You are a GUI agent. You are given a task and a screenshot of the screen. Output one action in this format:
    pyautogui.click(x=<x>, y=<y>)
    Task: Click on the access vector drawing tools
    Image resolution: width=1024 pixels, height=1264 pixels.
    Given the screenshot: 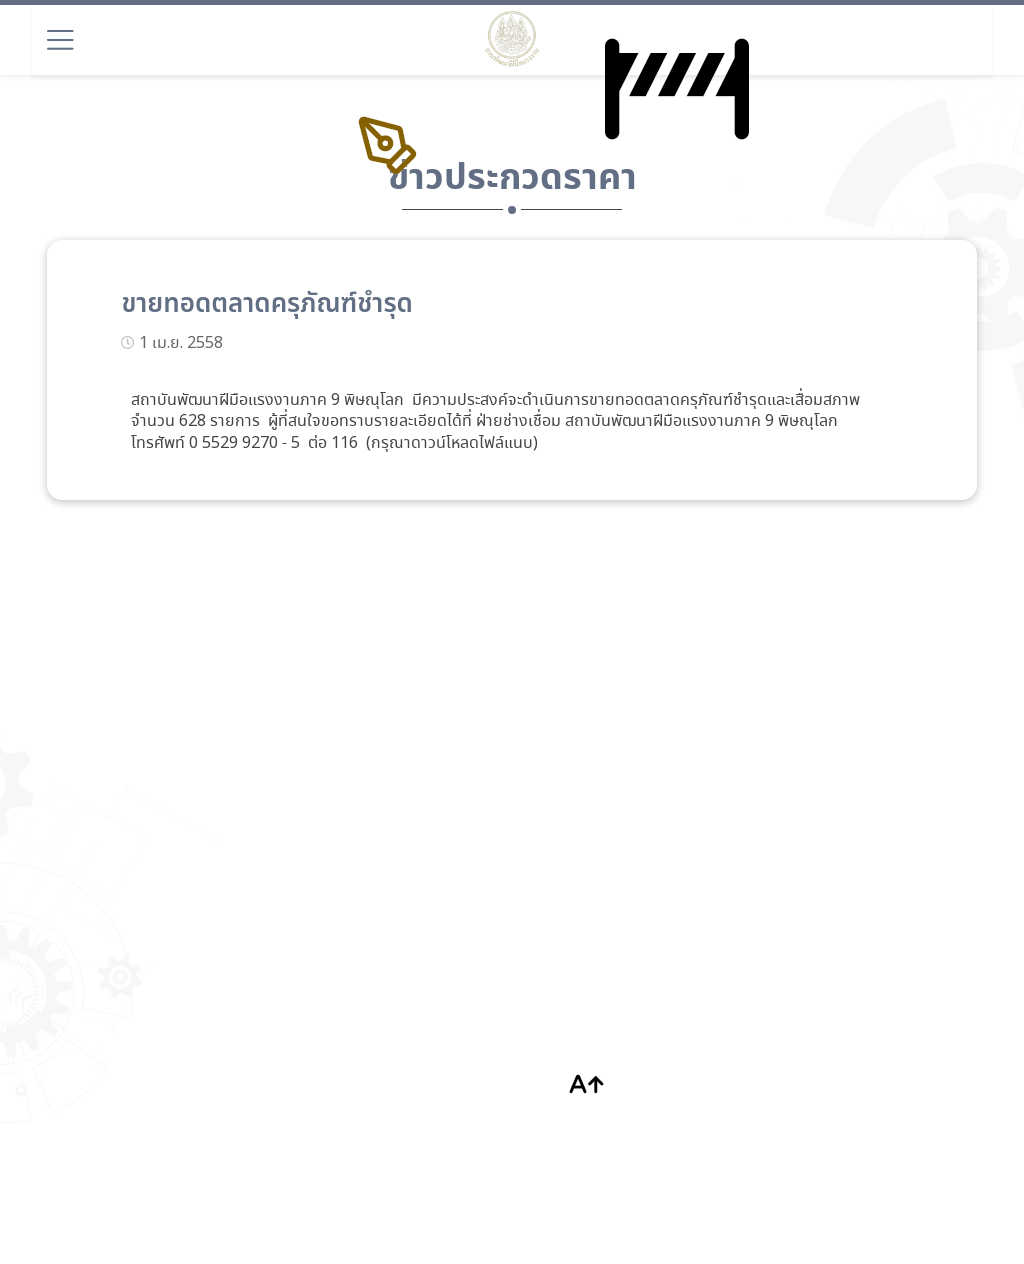 What is the action you would take?
    pyautogui.click(x=388, y=146)
    